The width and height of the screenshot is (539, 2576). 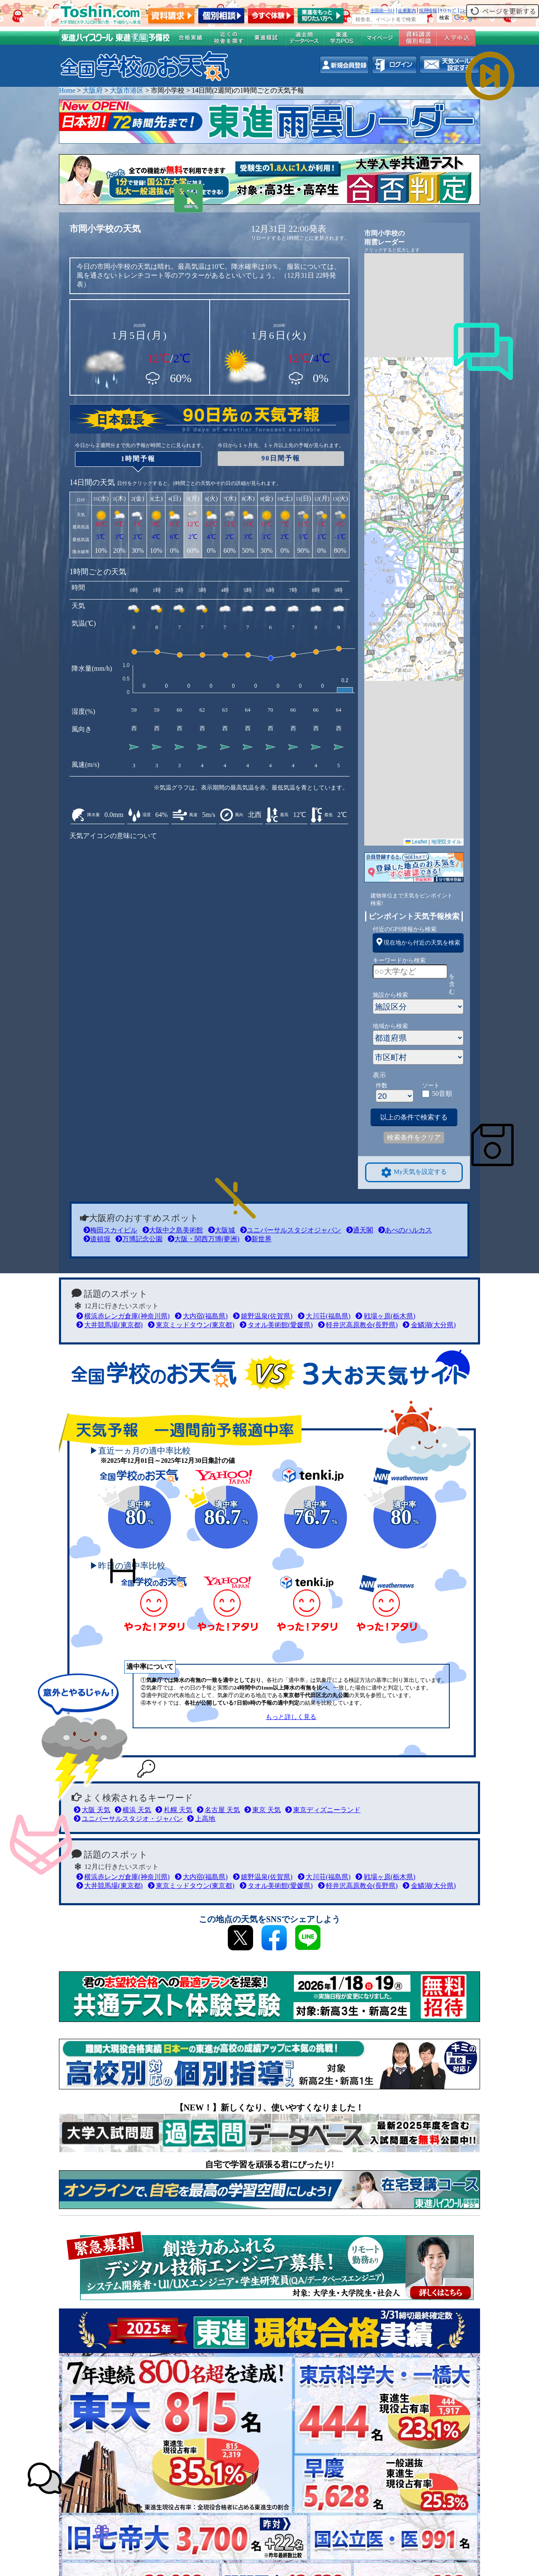 What do you see at coordinates (123, 1571) in the screenshot?
I see `apply heading text formatting` at bounding box center [123, 1571].